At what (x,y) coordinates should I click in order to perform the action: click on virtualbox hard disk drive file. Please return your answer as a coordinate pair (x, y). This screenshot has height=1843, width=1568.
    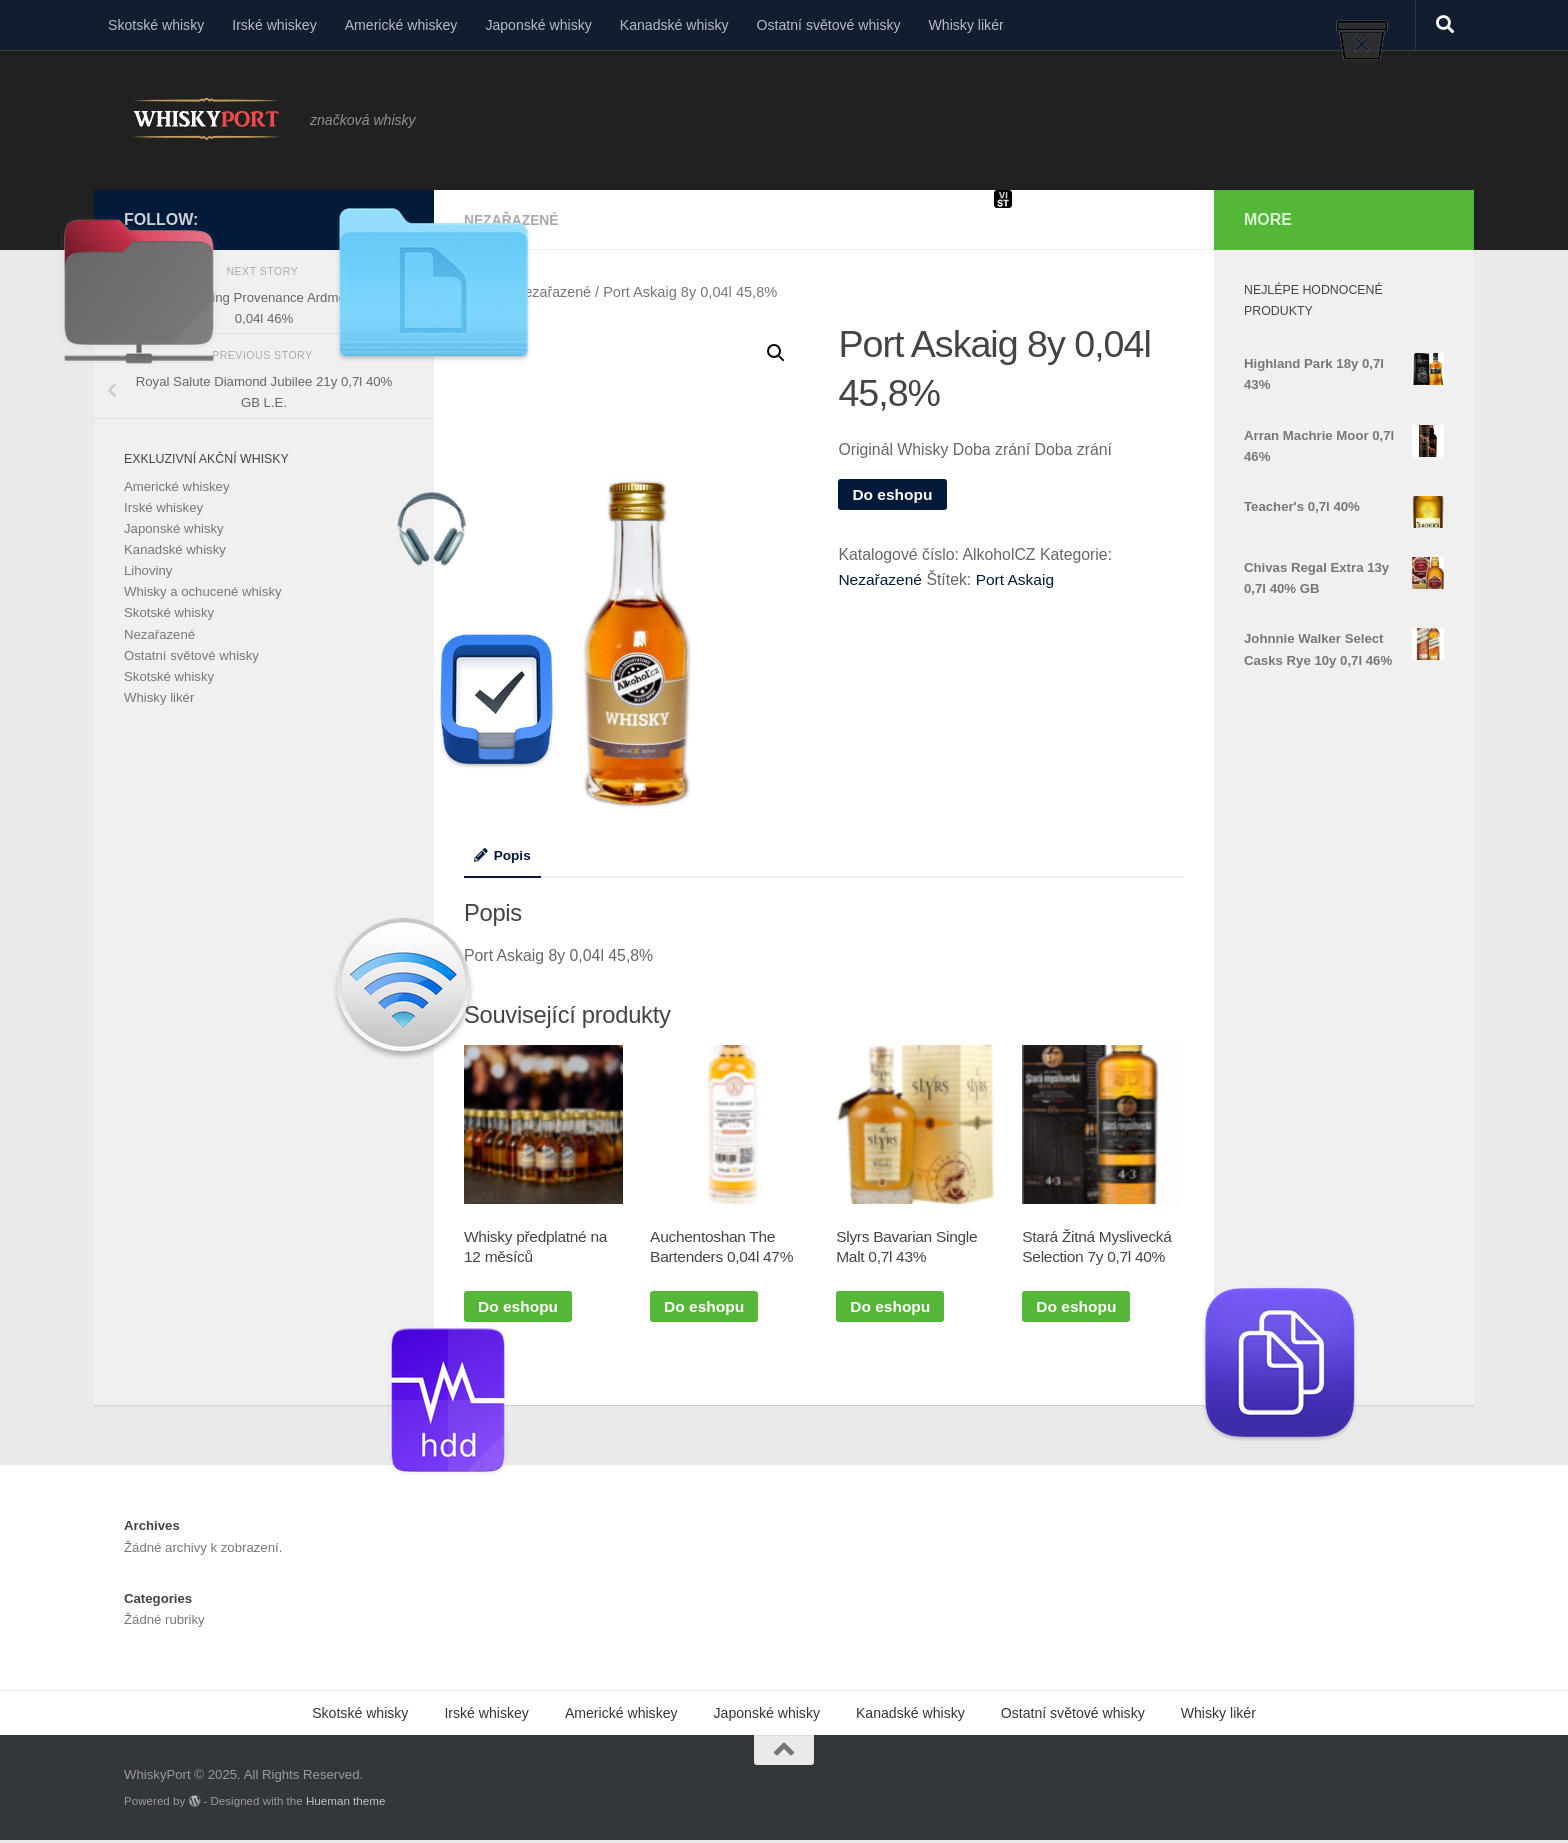
    Looking at the image, I should click on (448, 1400).